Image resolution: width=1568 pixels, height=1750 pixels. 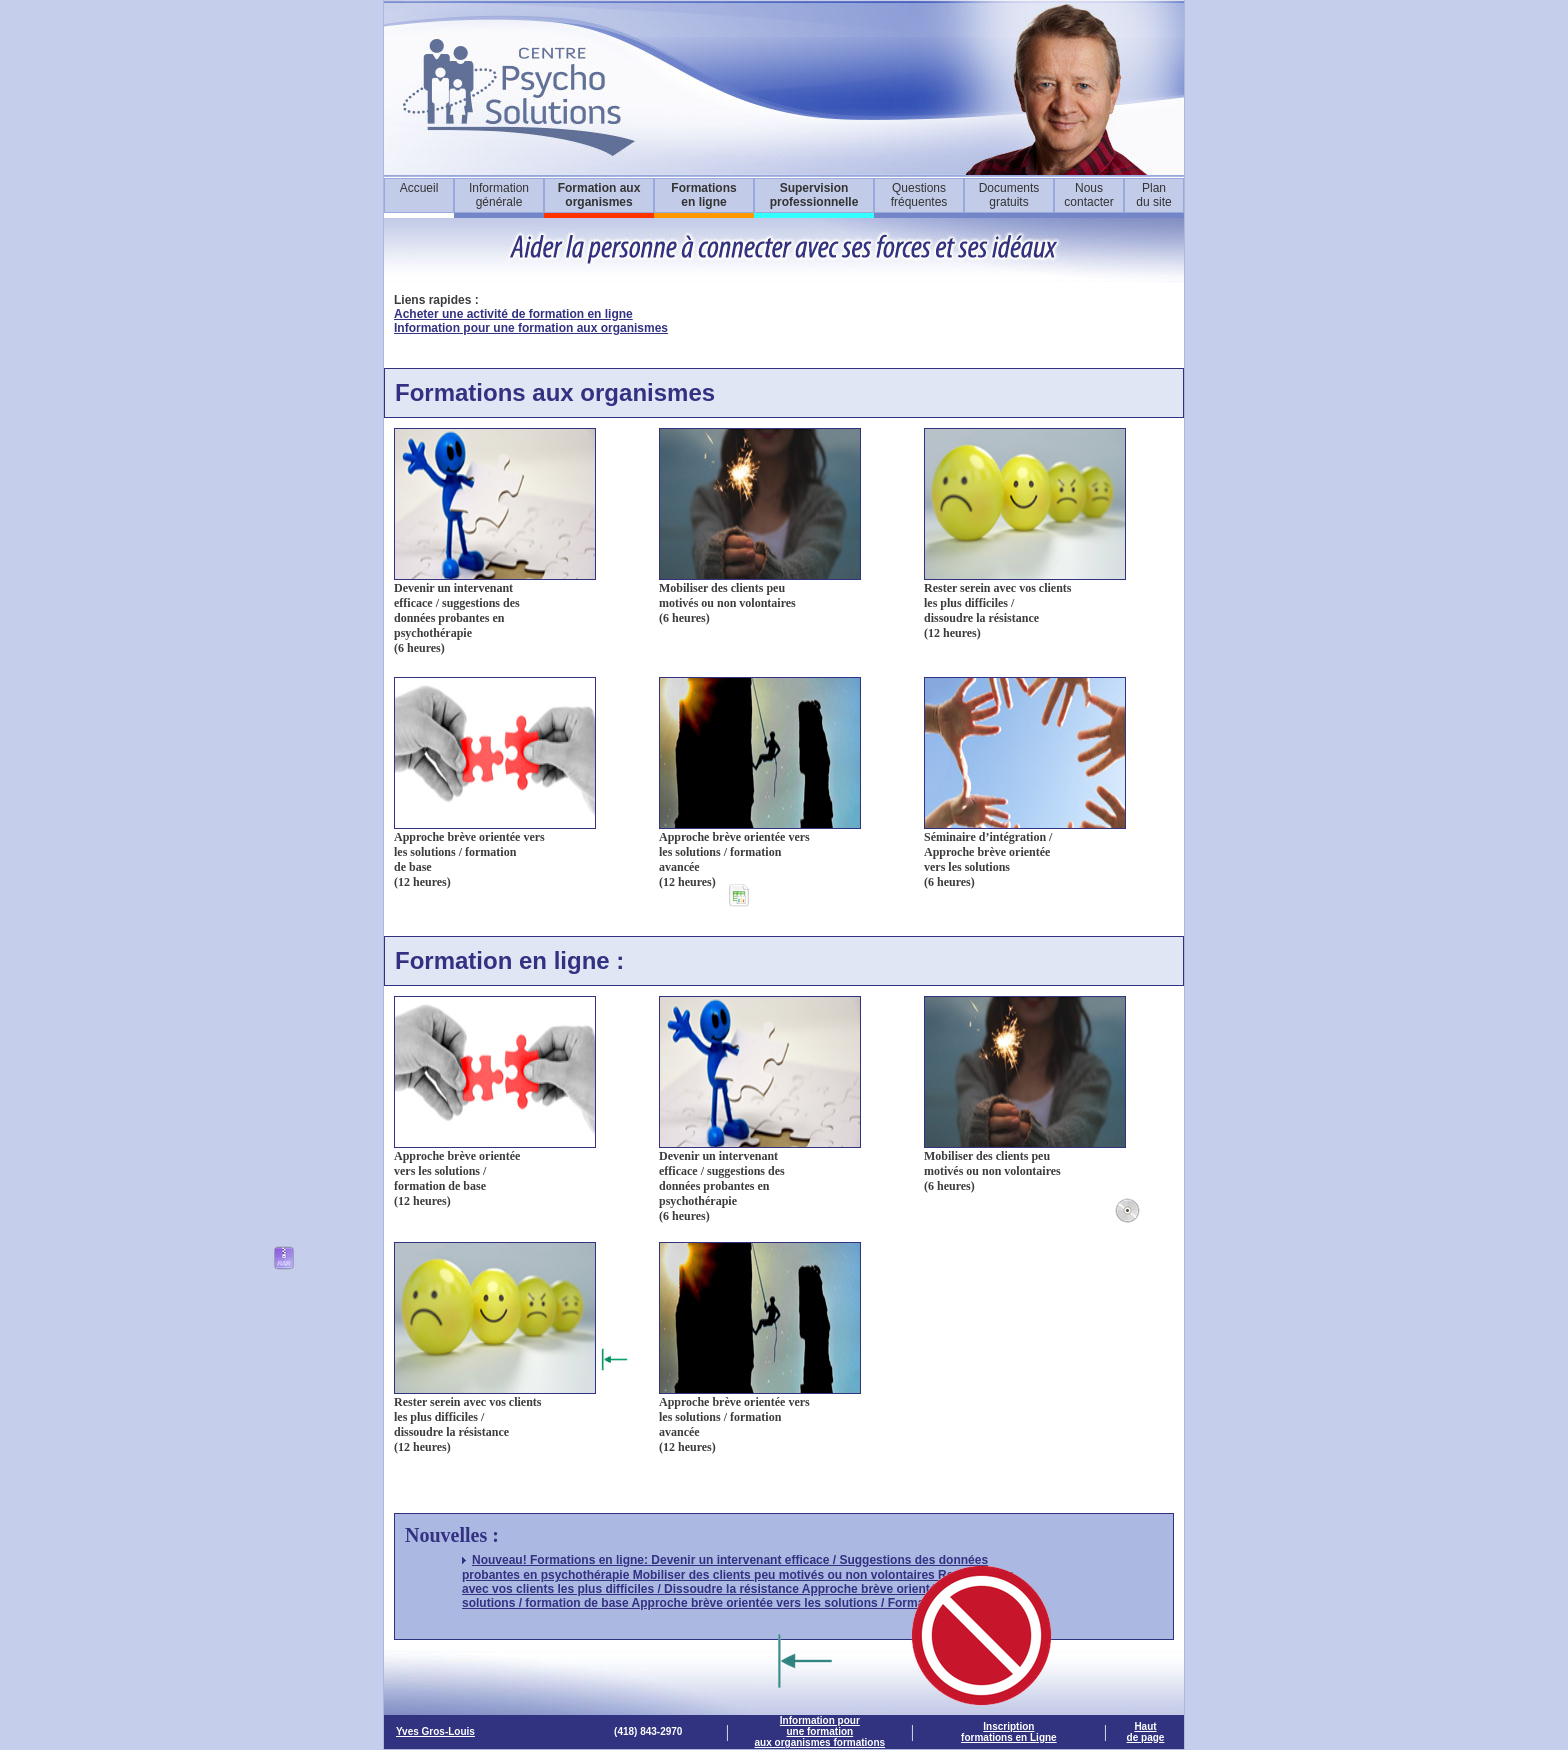 What do you see at coordinates (284, 1258) in the screenshot?
I see `a compressed RAR archive file` at bounding box center [284, 1258].